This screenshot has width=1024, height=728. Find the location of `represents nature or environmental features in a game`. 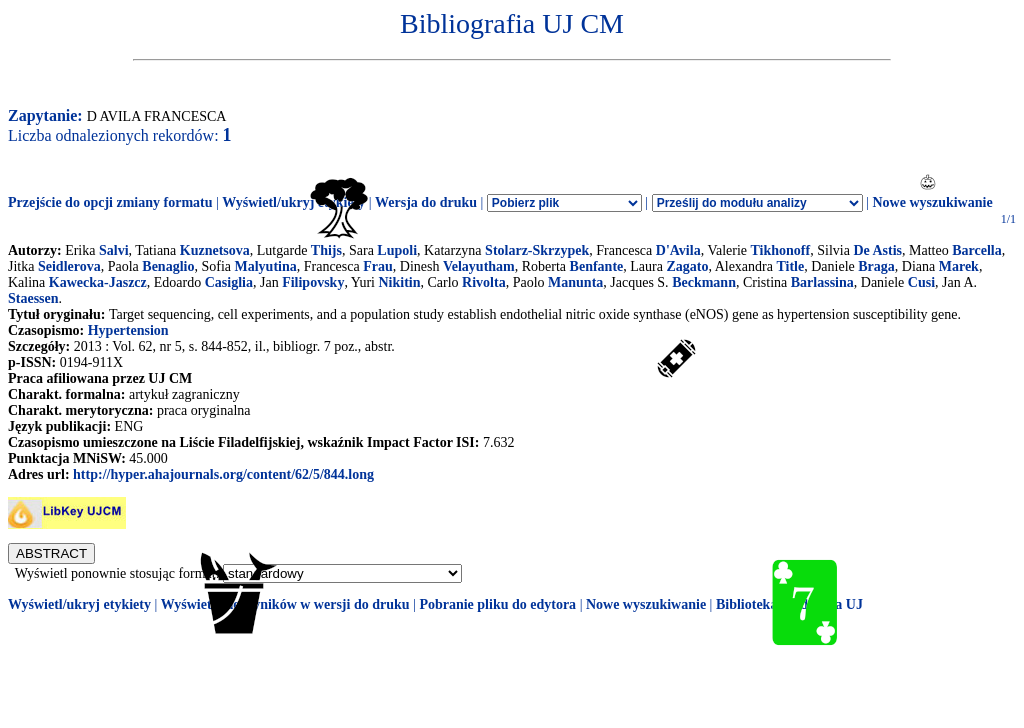

represents nature or environmental features in a game is located at coordinates (339, 208).